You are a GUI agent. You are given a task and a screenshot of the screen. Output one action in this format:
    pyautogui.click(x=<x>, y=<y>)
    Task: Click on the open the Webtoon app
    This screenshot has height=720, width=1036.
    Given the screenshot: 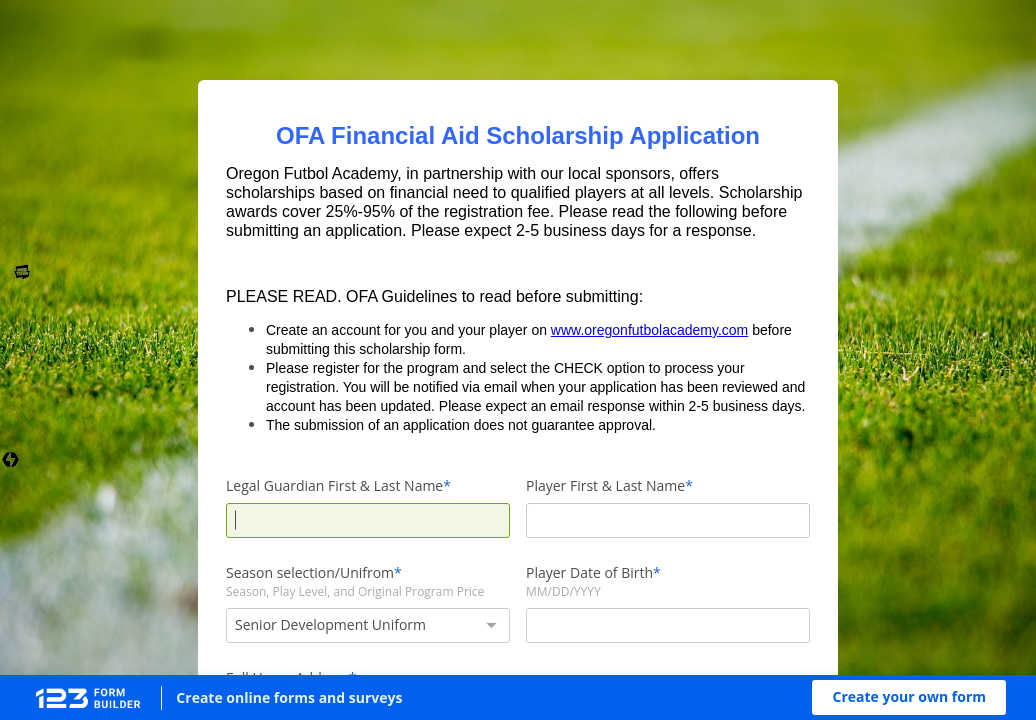 What is the action you would take?
    pyautogui.click(x=22, y=272)
    